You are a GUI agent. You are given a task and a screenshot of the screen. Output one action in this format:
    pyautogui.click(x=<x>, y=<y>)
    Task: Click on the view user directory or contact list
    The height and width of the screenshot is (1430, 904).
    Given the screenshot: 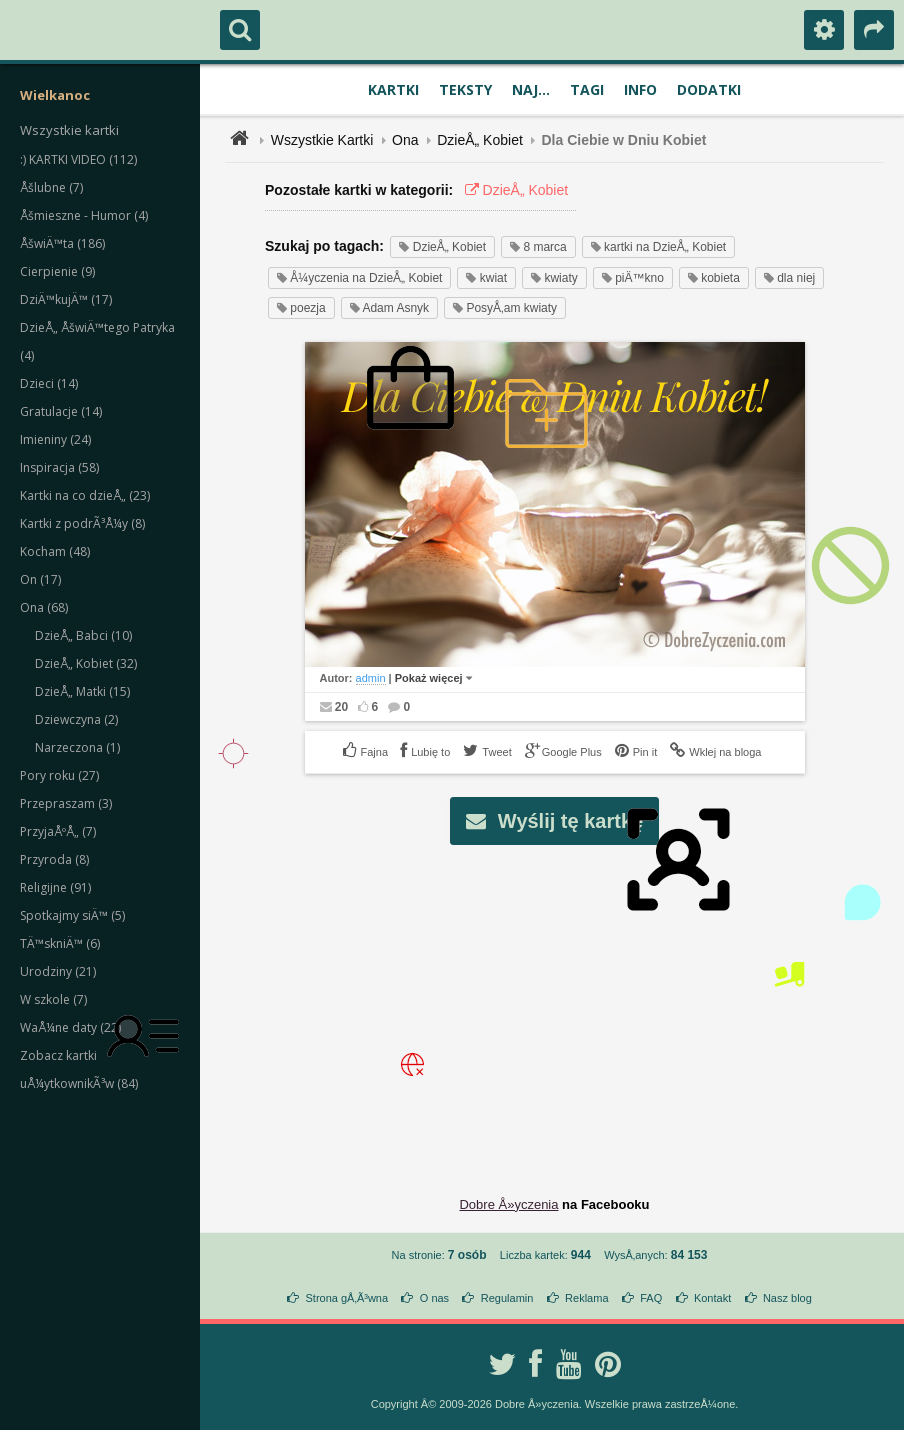 What is the action you would take?
    pyautogui.click(x=142, y=1036)
    